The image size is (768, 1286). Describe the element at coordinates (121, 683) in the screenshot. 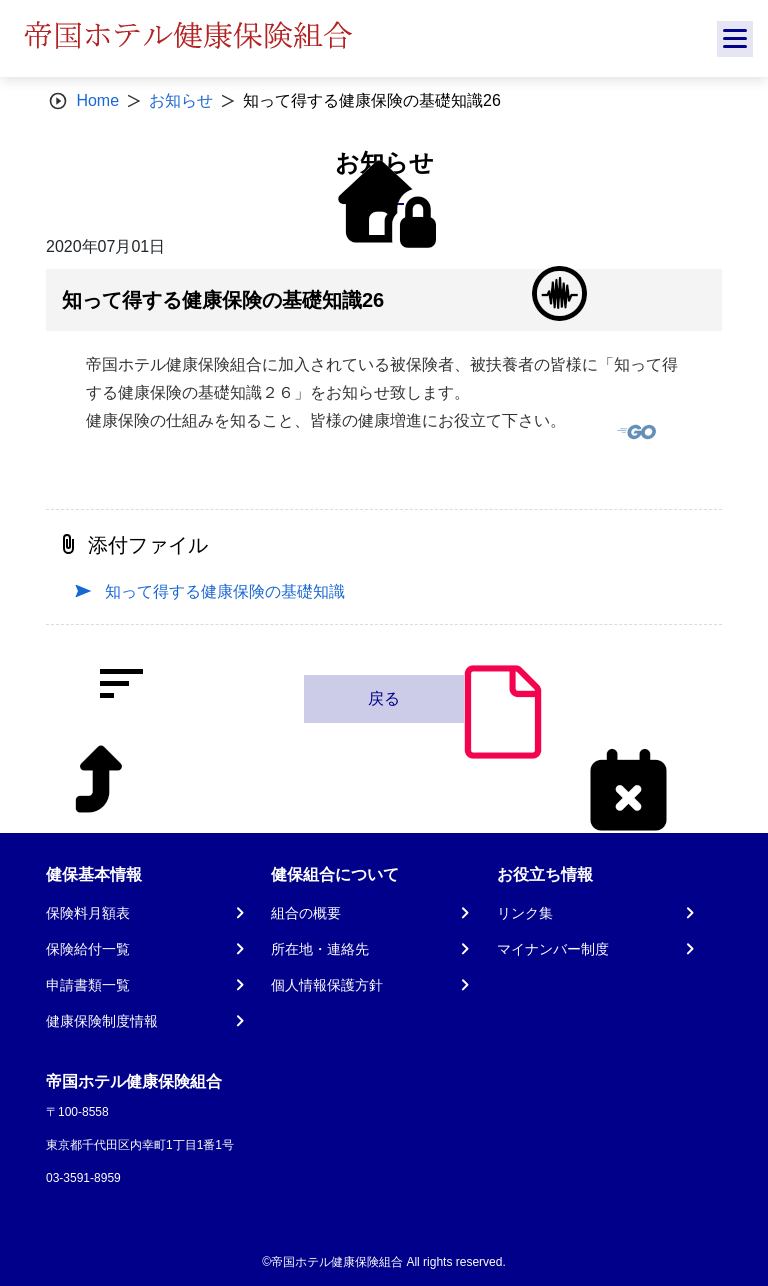

I see `sort list items by criteria` at that location.